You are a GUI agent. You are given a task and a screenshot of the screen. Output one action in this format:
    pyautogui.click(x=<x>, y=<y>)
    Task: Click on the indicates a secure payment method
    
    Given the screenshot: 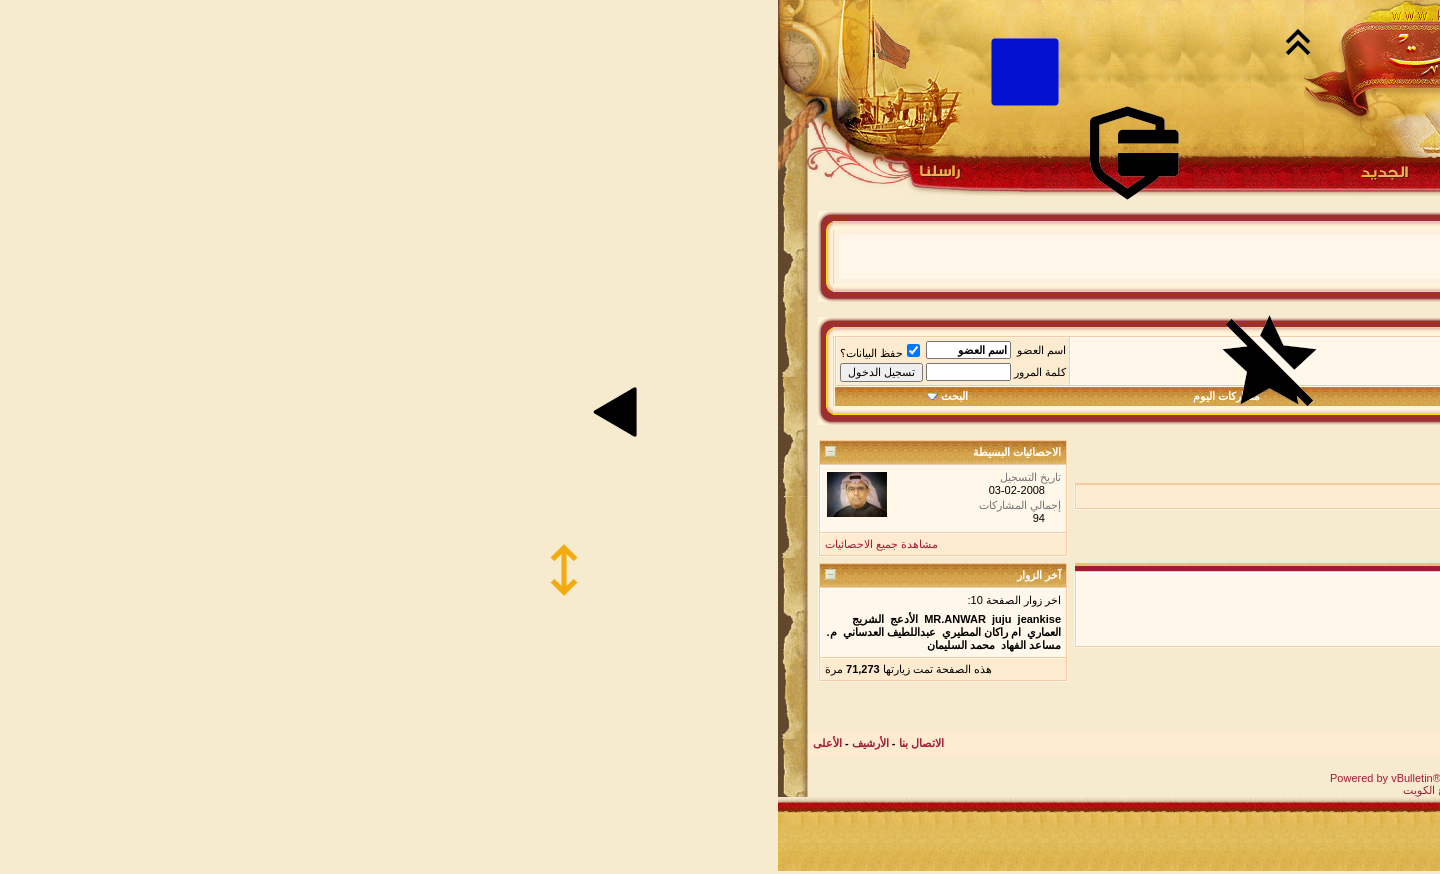 What is the action you would take?
    pyautogui.click(x=1132, y=153)
    